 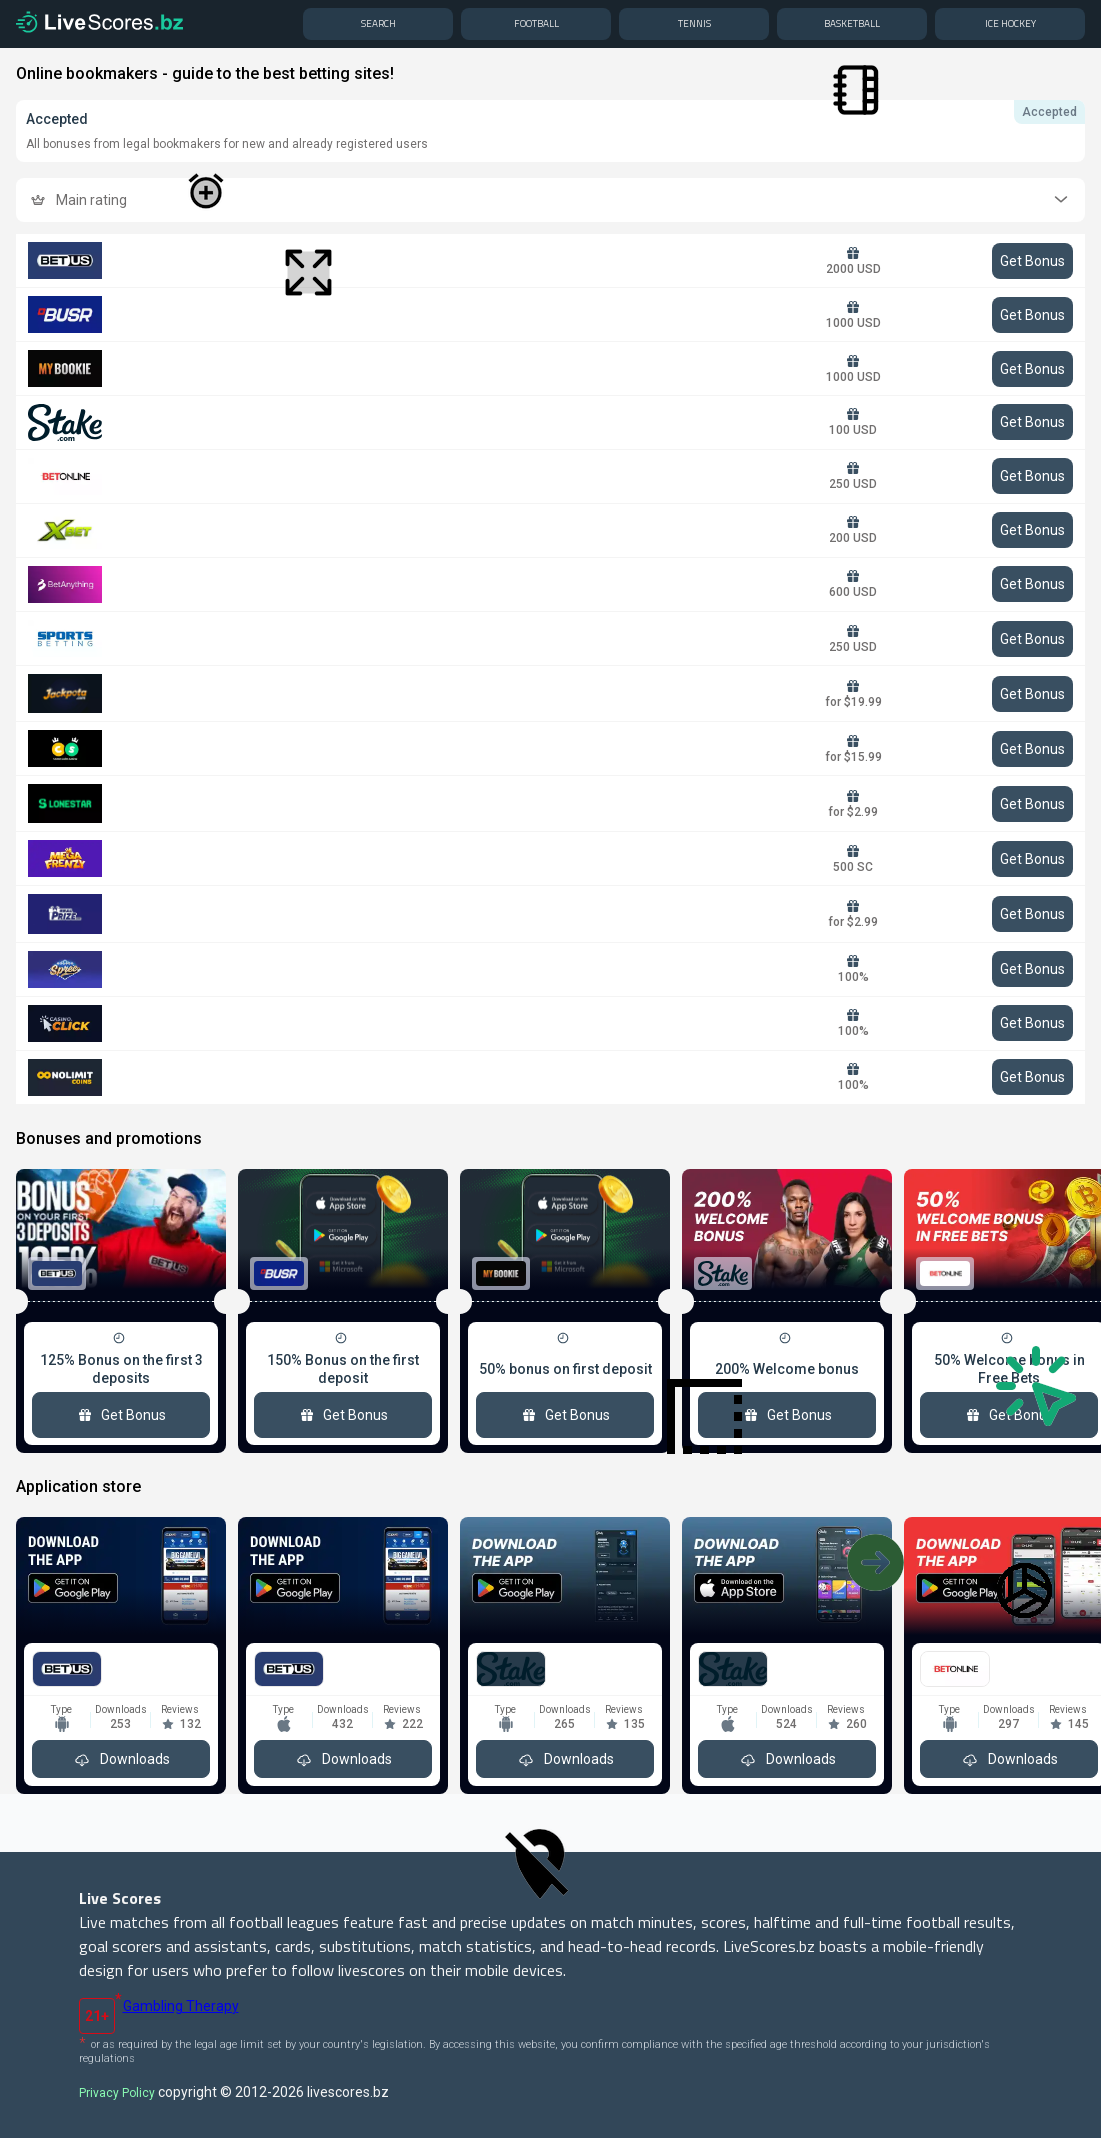 What do you see at coordinates (308, 272) in the screenshot?
I see `expand to fullscreen mode` at bounding box center [308, 272].